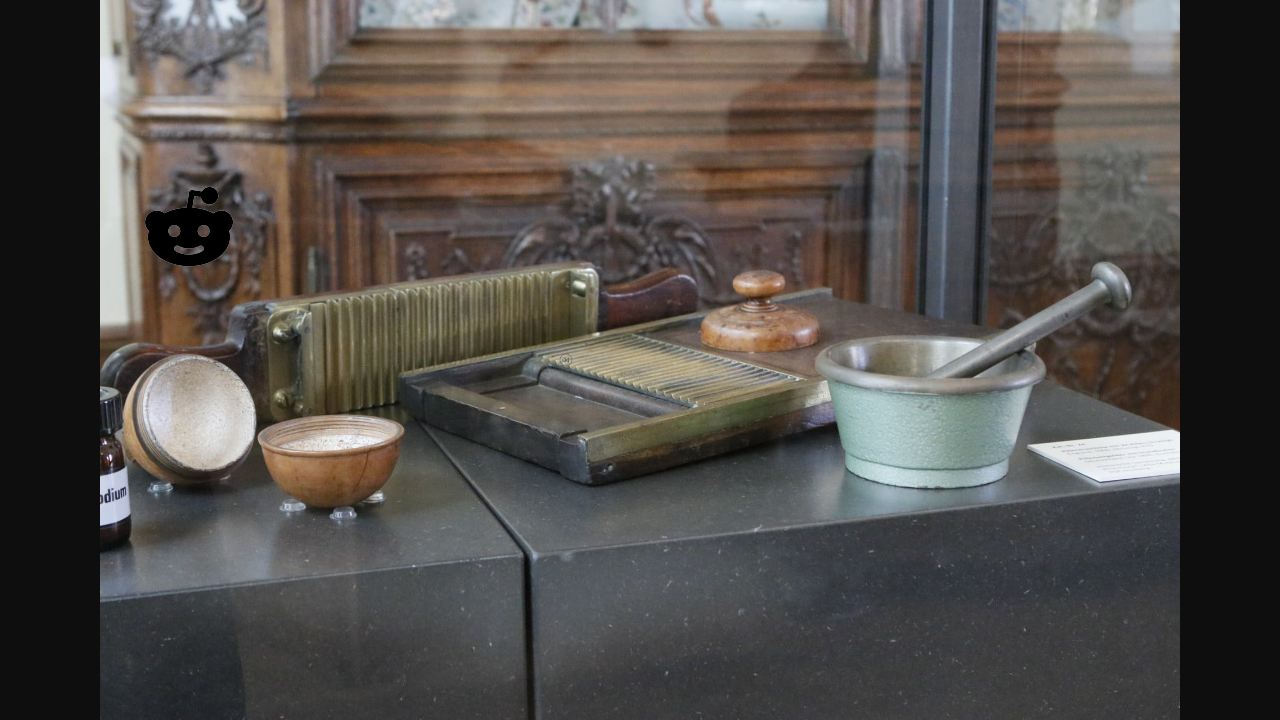 The width and height of the screenshot is (1280, 720). I want to click on rewind or skip backward in media playback, so click(566, 360).